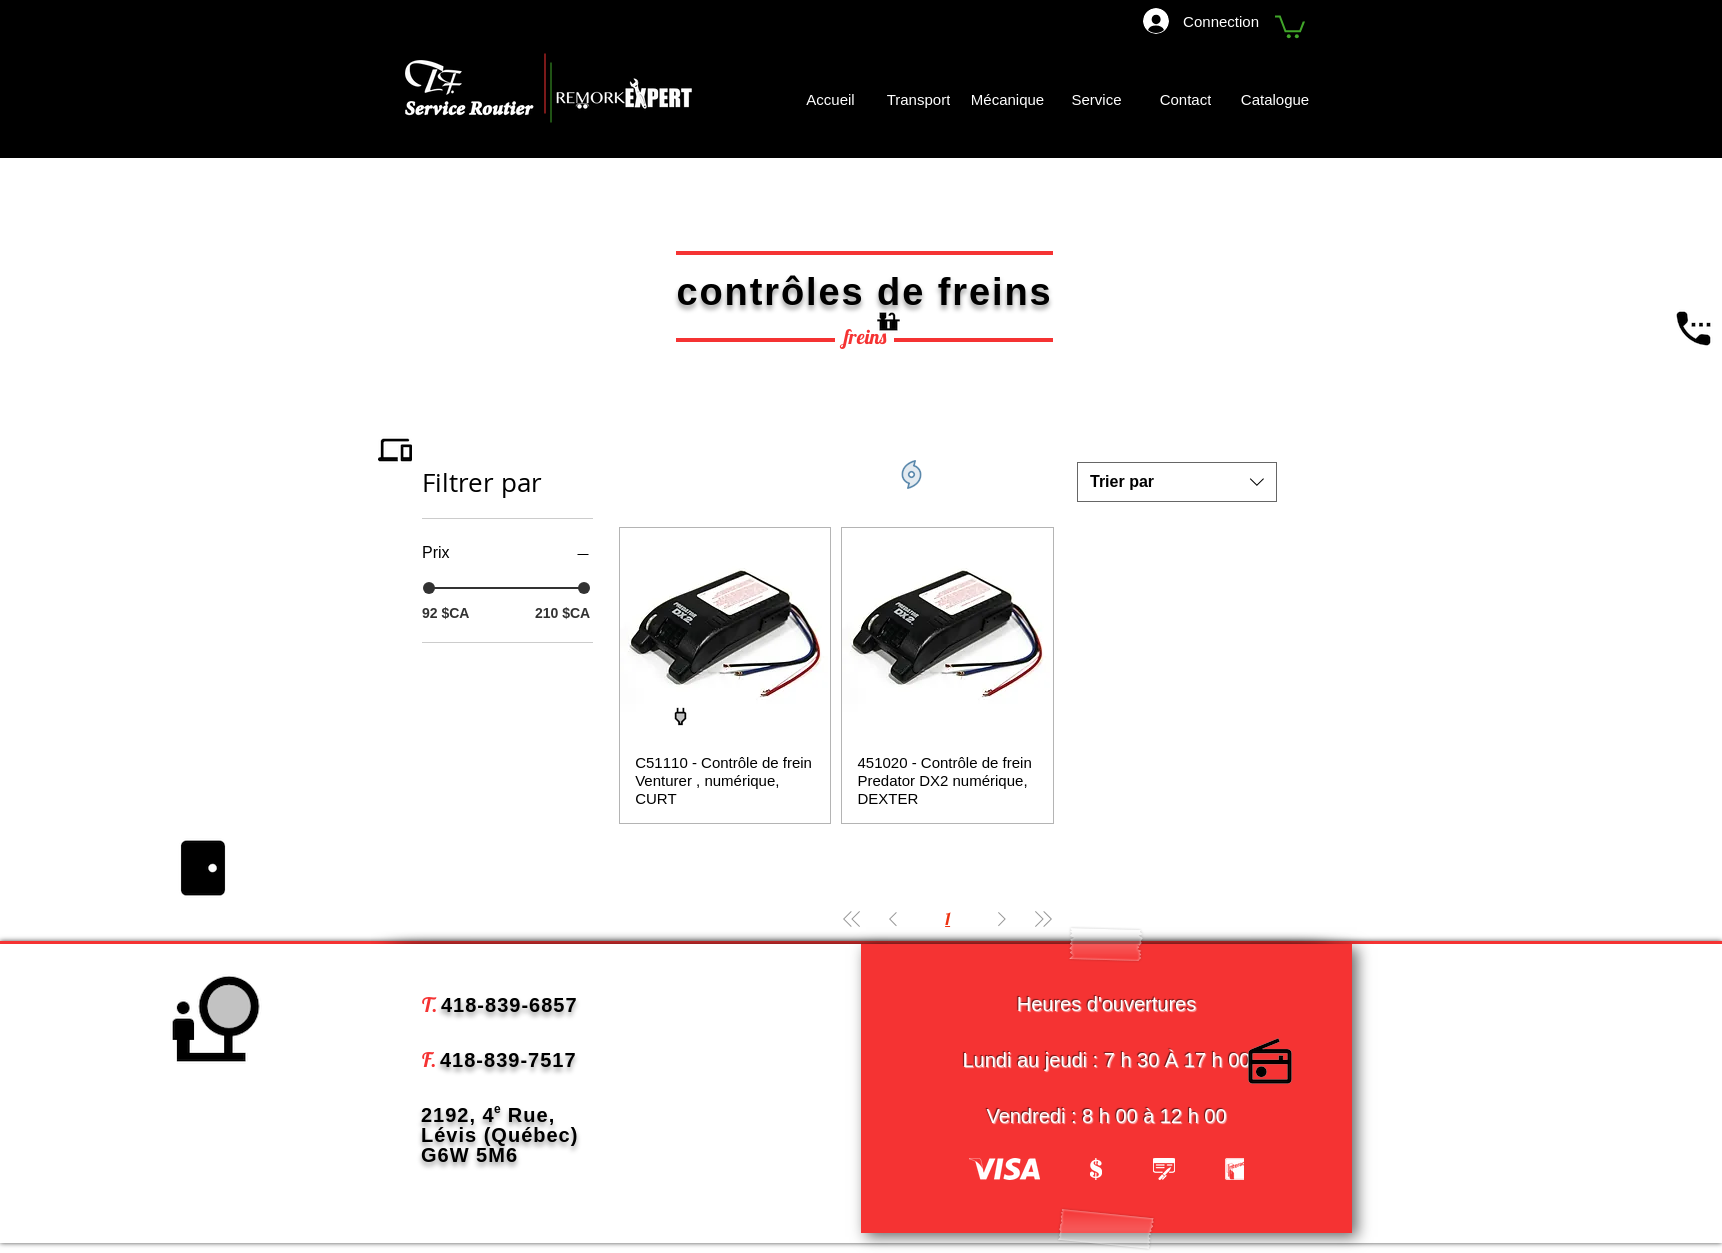 This screenshot has height=1253, width=1722. What do you see at coordinates (203, 868) in the screenshot?
I see `door sensor status indicator` at bounding box center [203, 868].